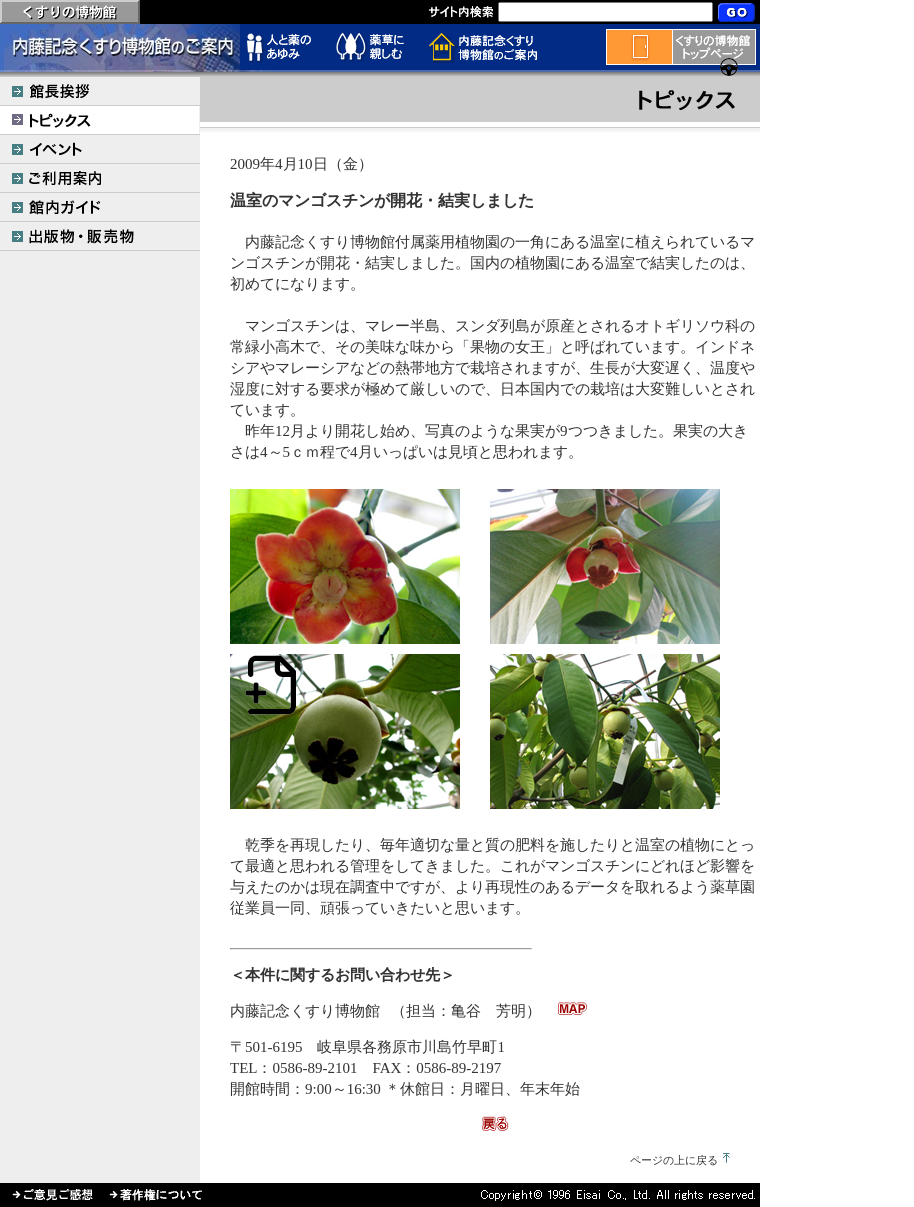 The image size is (914, 1207). Describe the element at coordinates (272, 685) in the screenshot. I see `create a new file` at that location.